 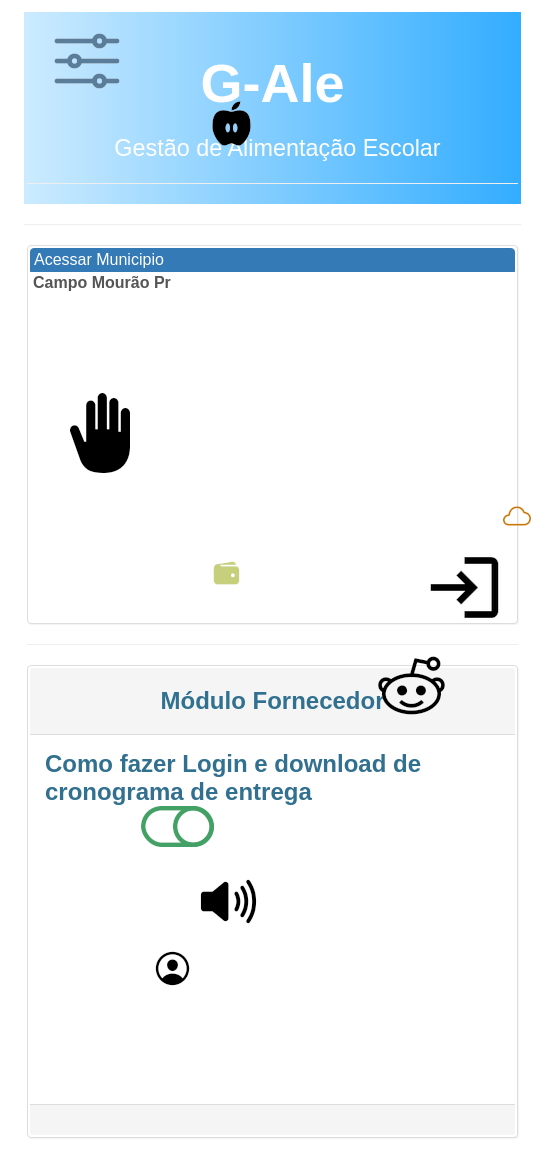 What do you see at coordinates (172, 968) in the screenshot?
I see `access your user profile` at bounding box center [172, 968].